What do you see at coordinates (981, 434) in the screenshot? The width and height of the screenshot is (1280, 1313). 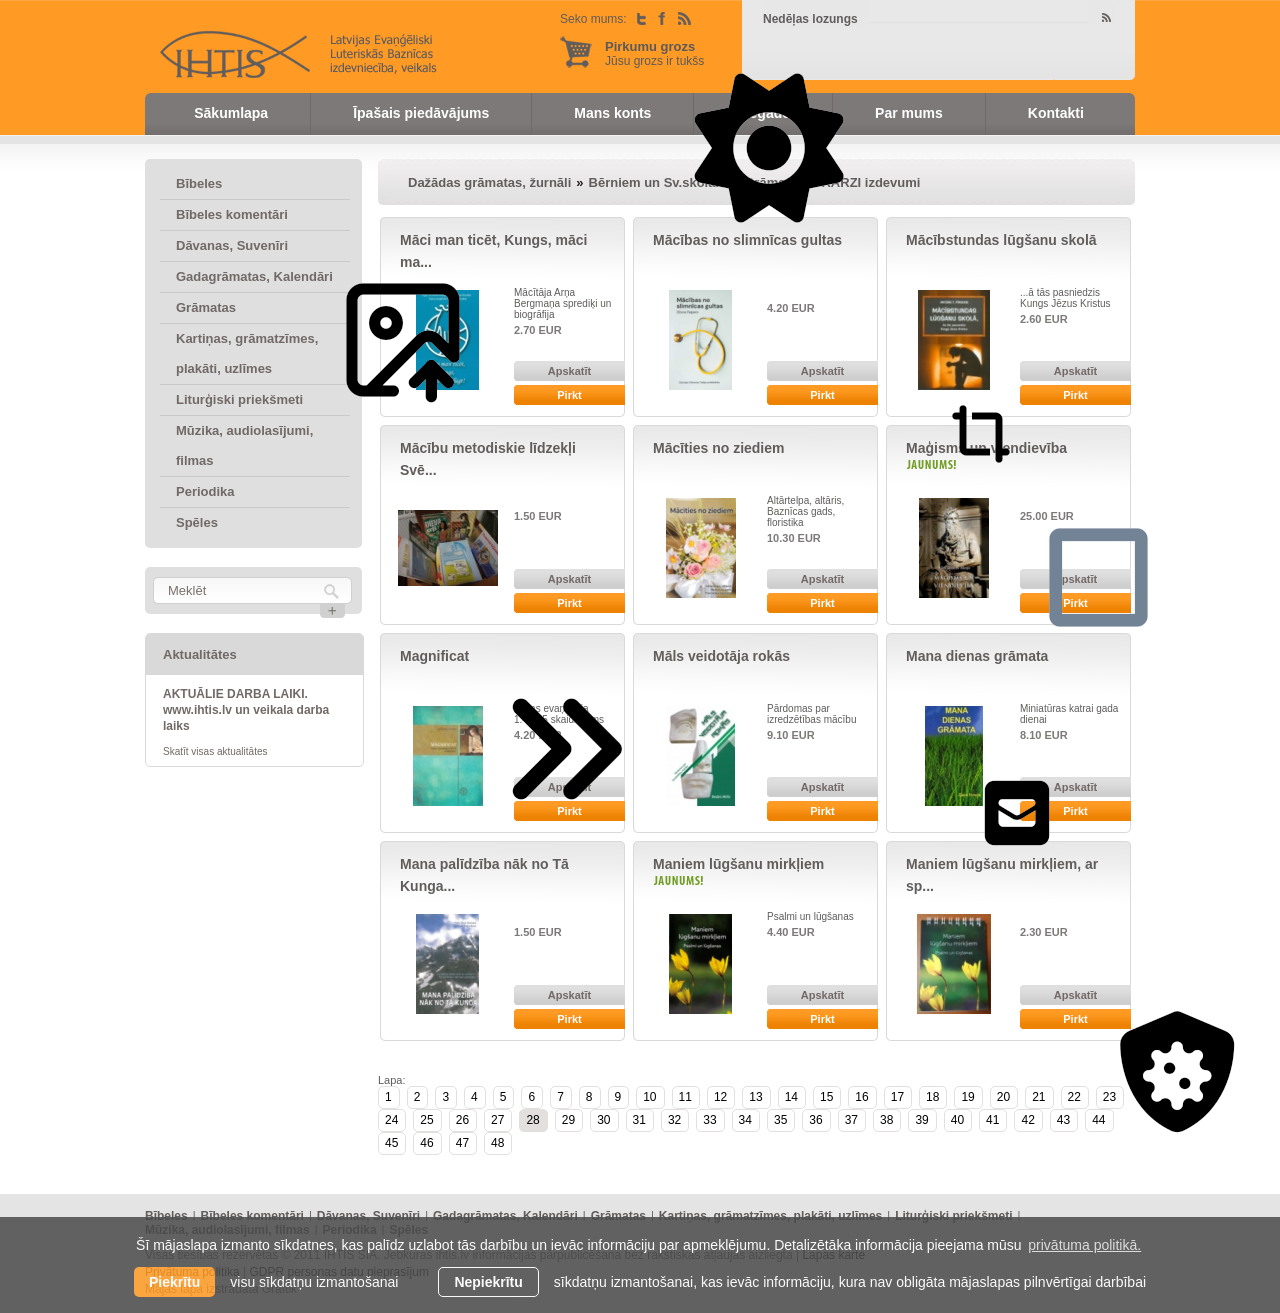 I see `crop or trim an image` at bounding box center [981, 434].